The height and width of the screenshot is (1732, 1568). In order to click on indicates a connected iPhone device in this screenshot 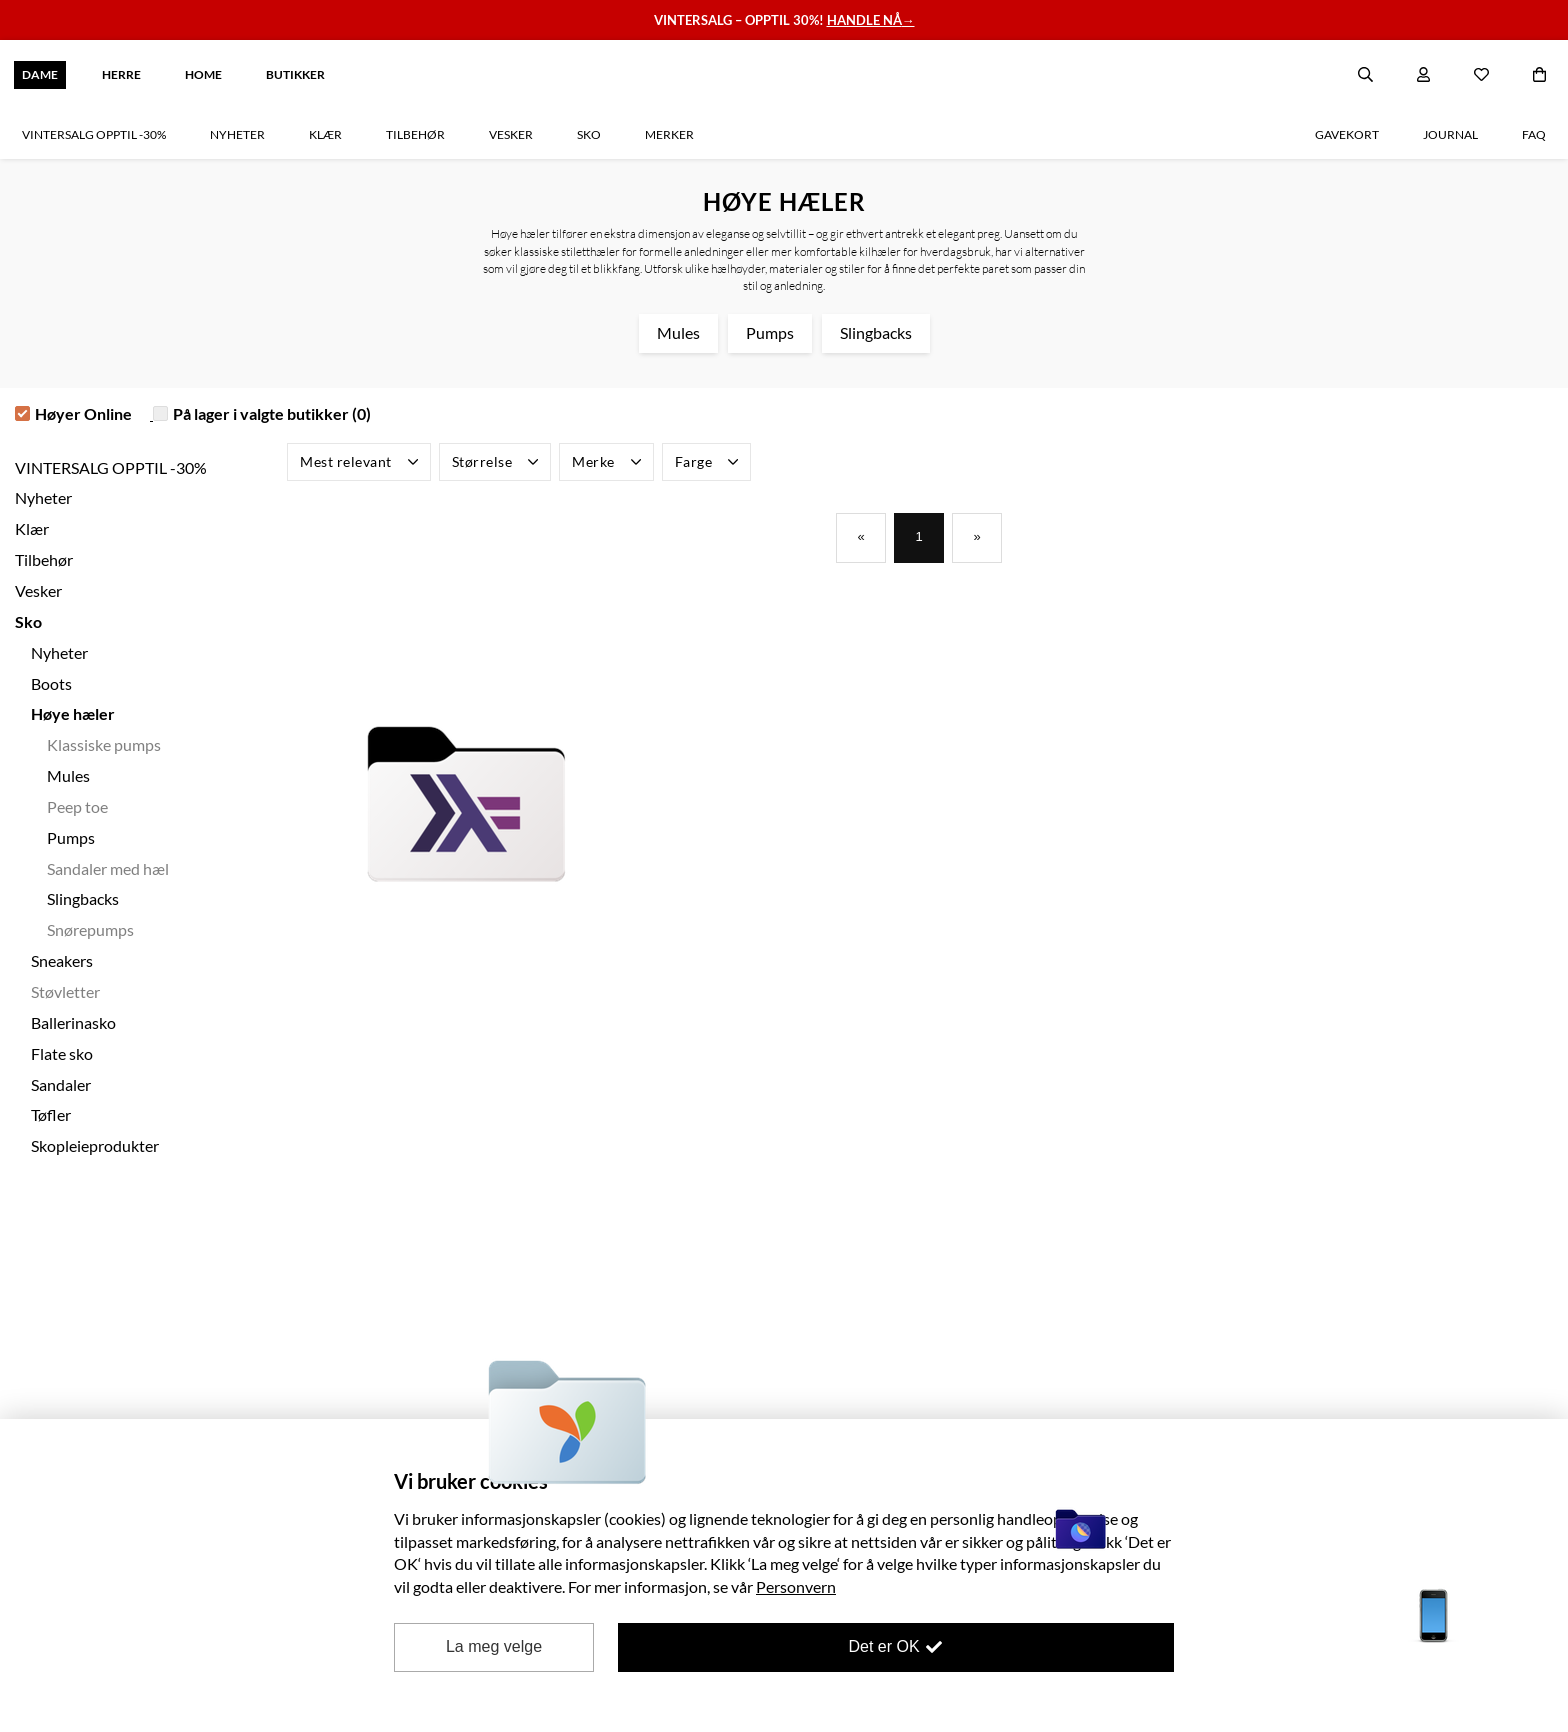, I will do `click(1433, 1615)`.